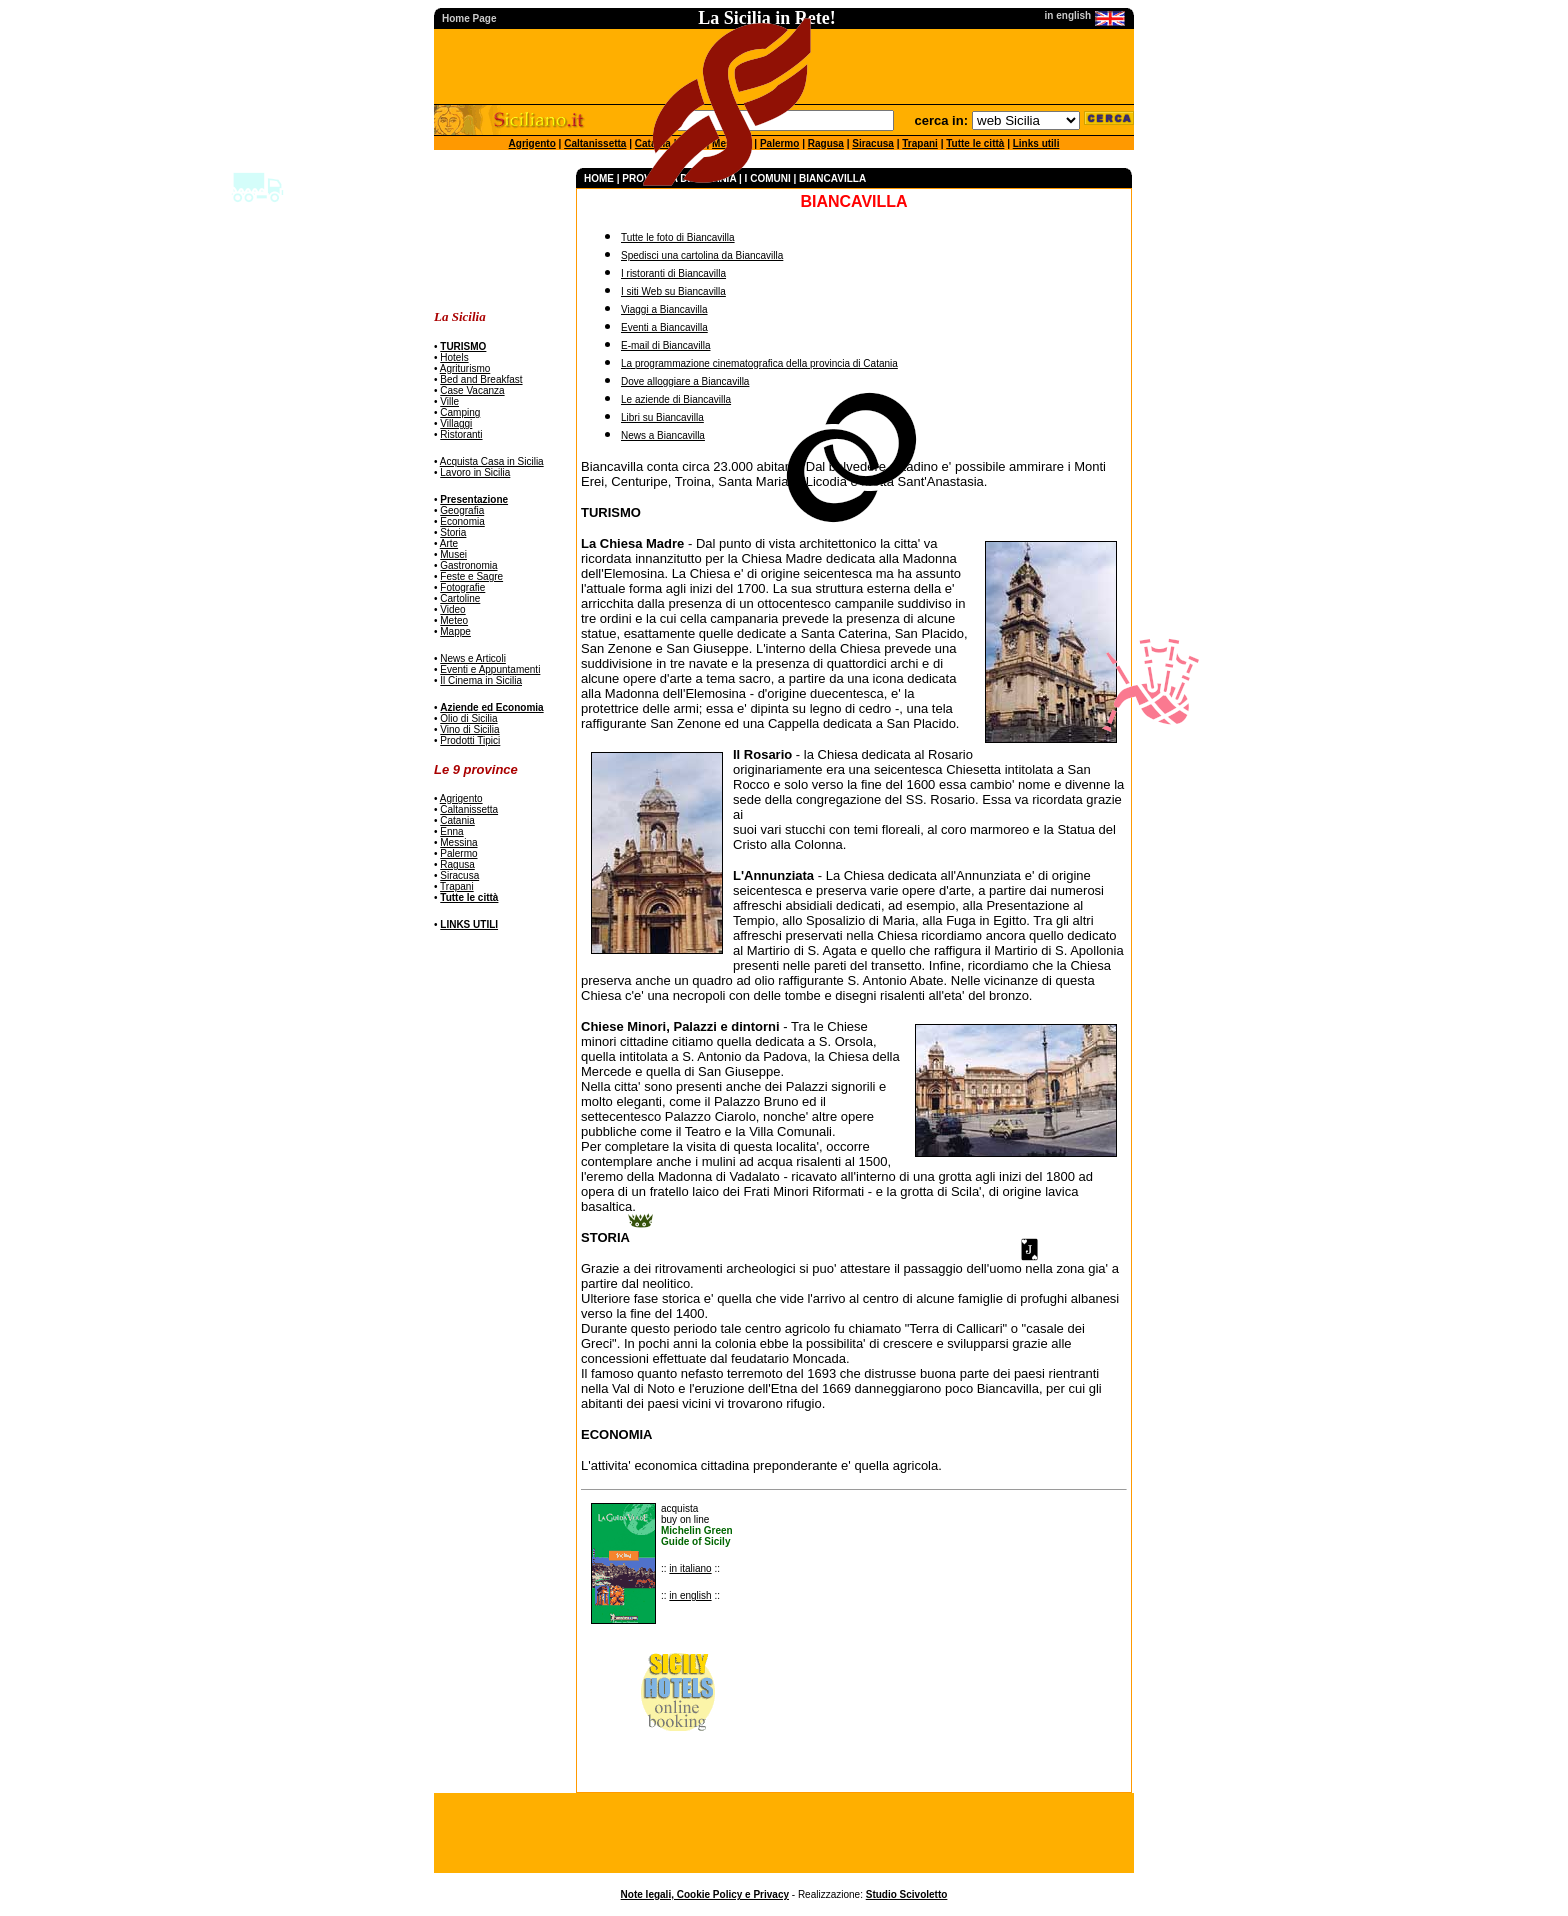 This screenshot has height=1916, width=1568. What do you see at coordinates (851, 457) in the screenshot?
I see `view linked or connected accounts` at bounding box center [851, 457].